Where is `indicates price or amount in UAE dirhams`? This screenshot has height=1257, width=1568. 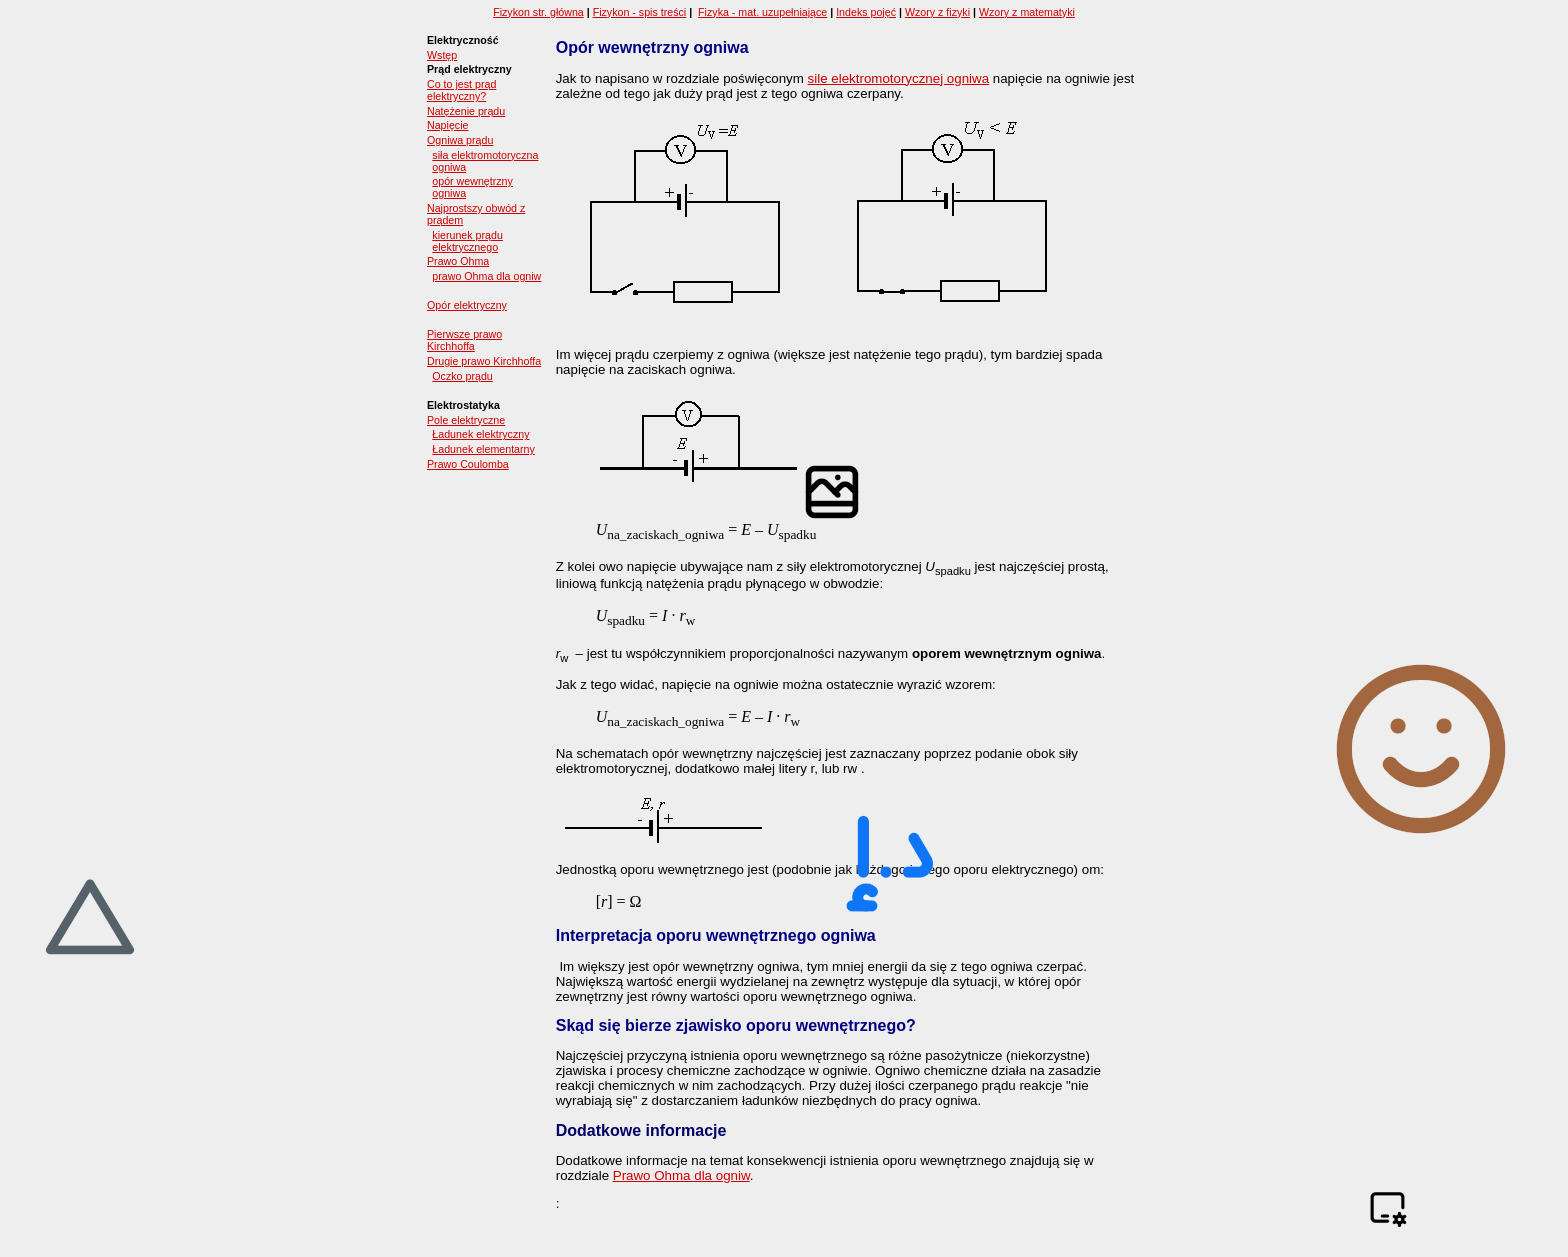
indicates price or amount in UAE dirhams is located at coordinates (891, 866).